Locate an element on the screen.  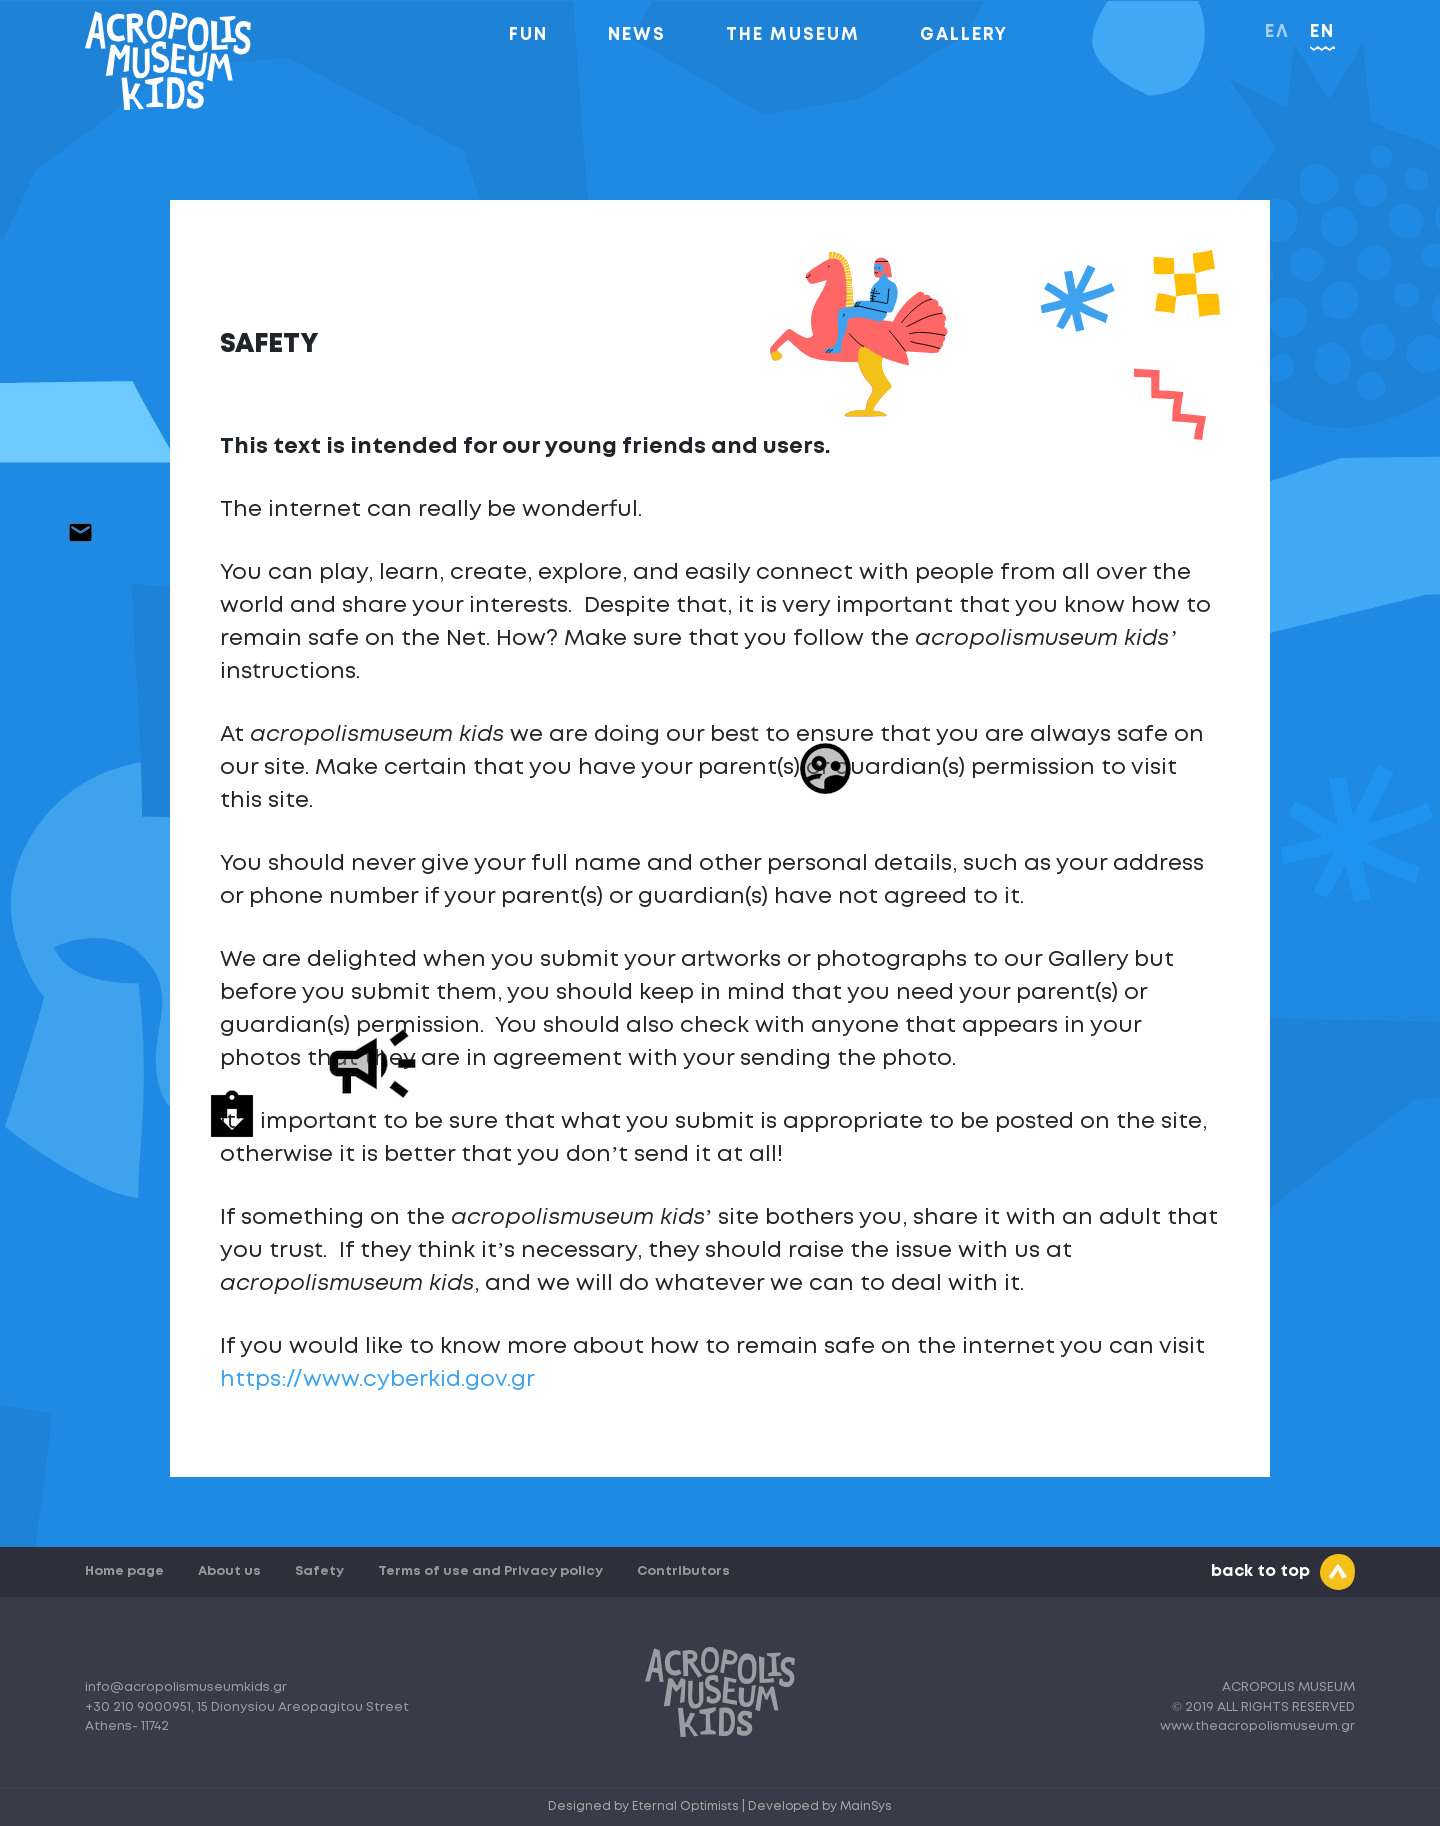
download or receive an assignment is located at coordinates (232, 1116).